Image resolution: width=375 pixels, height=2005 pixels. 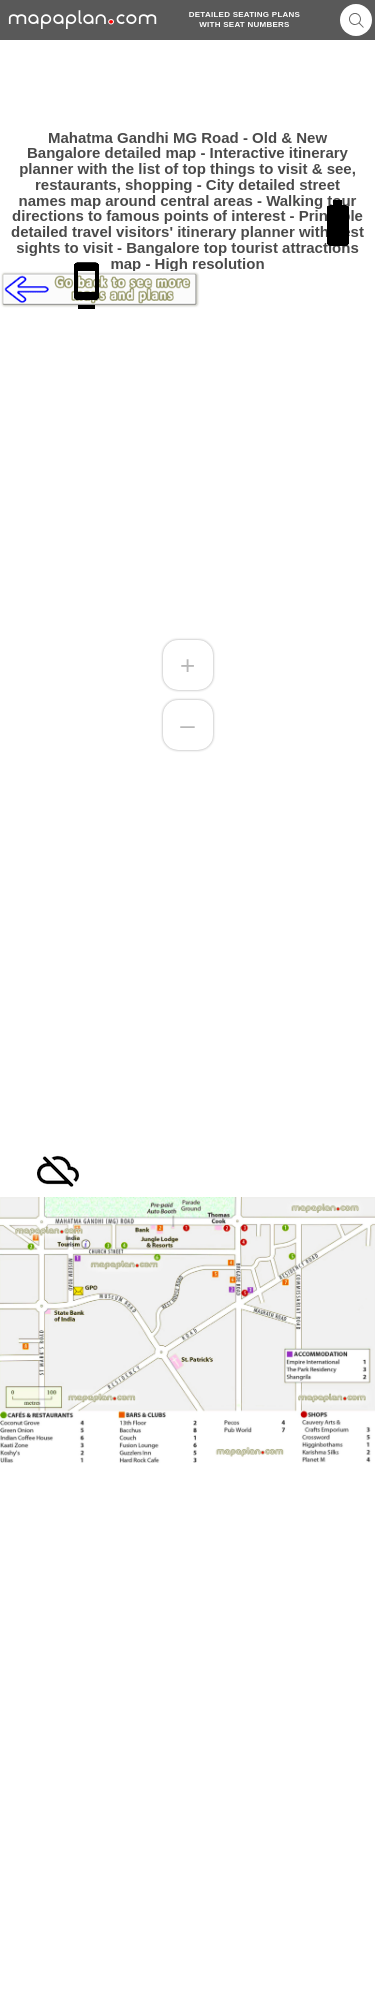 What do you see at coordinates (338, 223) in the screenshot?
I see `indicates current battery level` at bounding box center [338, 223].